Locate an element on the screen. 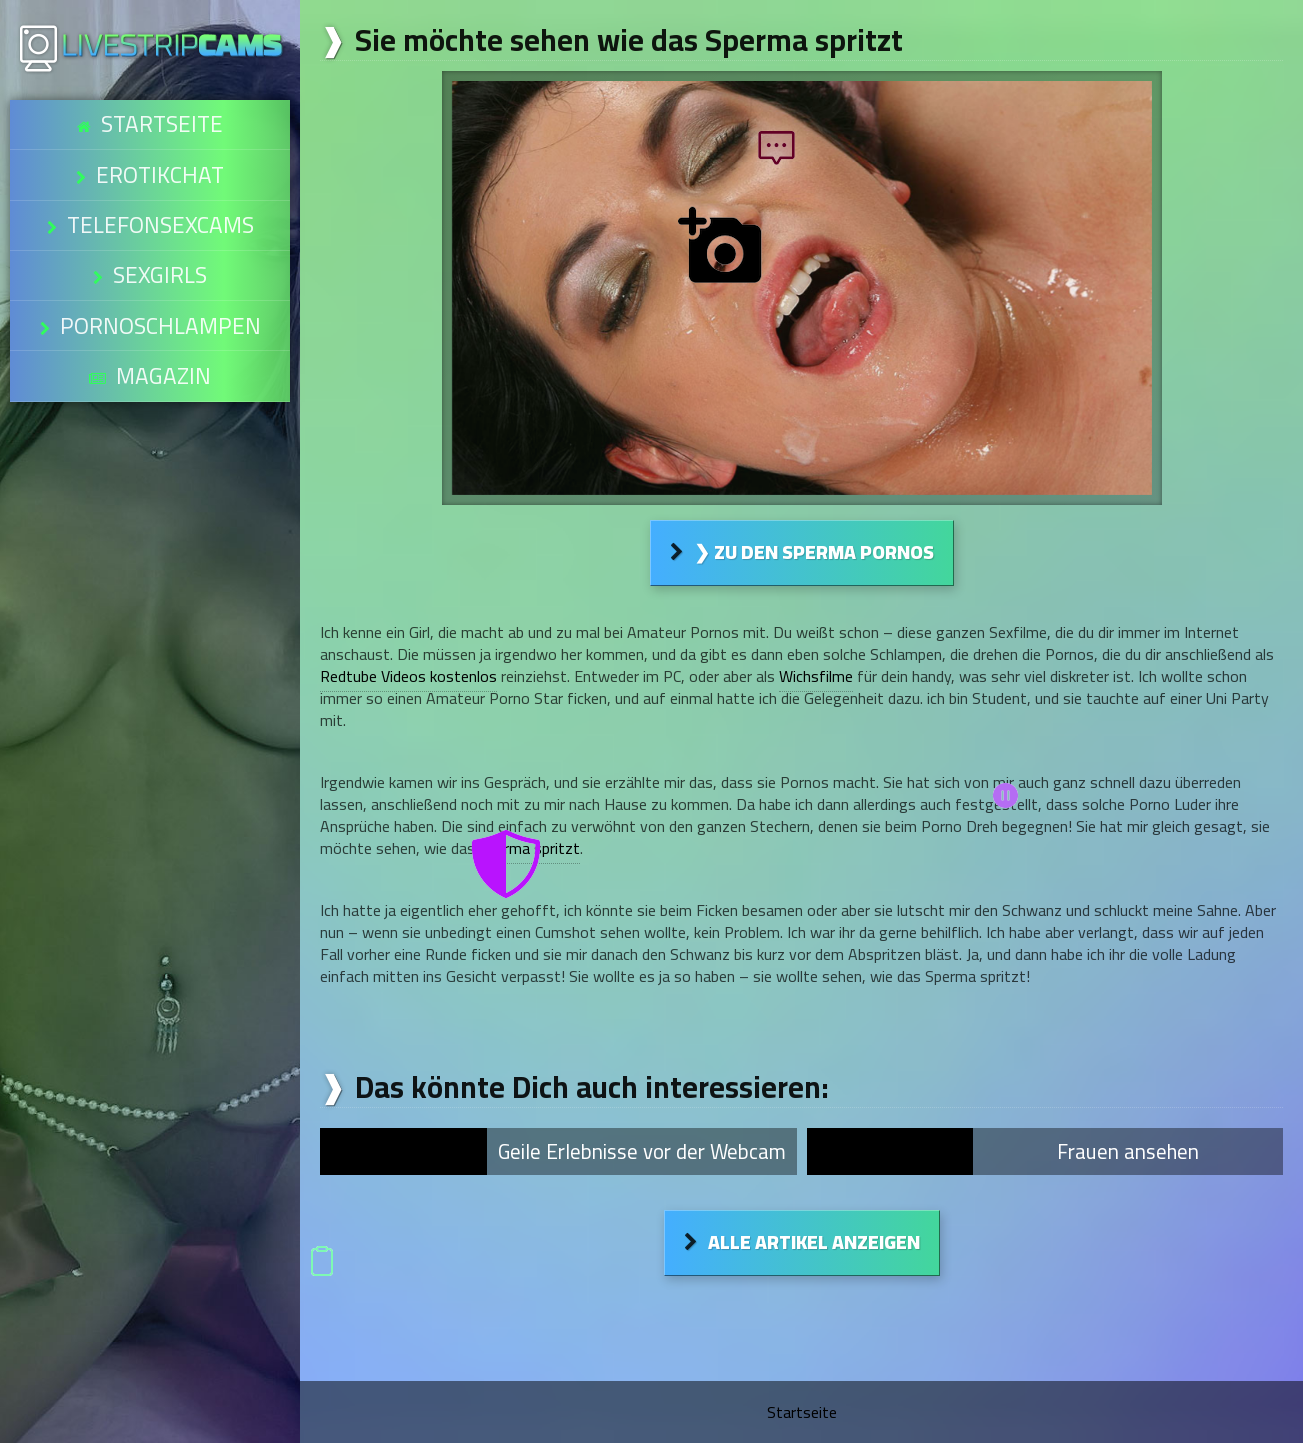  add a new photo is located at coordinates (721, 246).